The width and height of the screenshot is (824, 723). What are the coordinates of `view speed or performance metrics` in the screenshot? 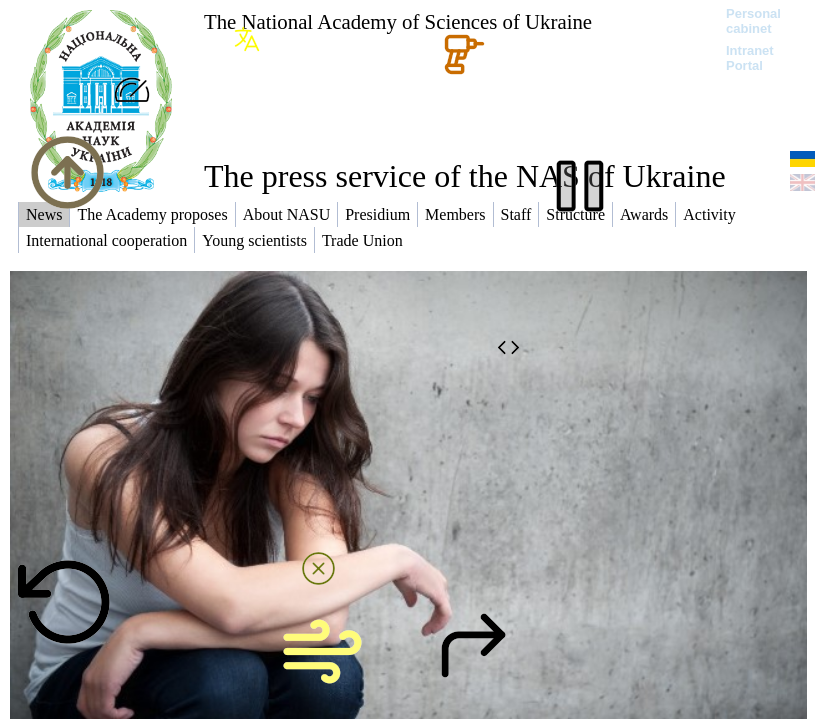 It's located at (132, 91).